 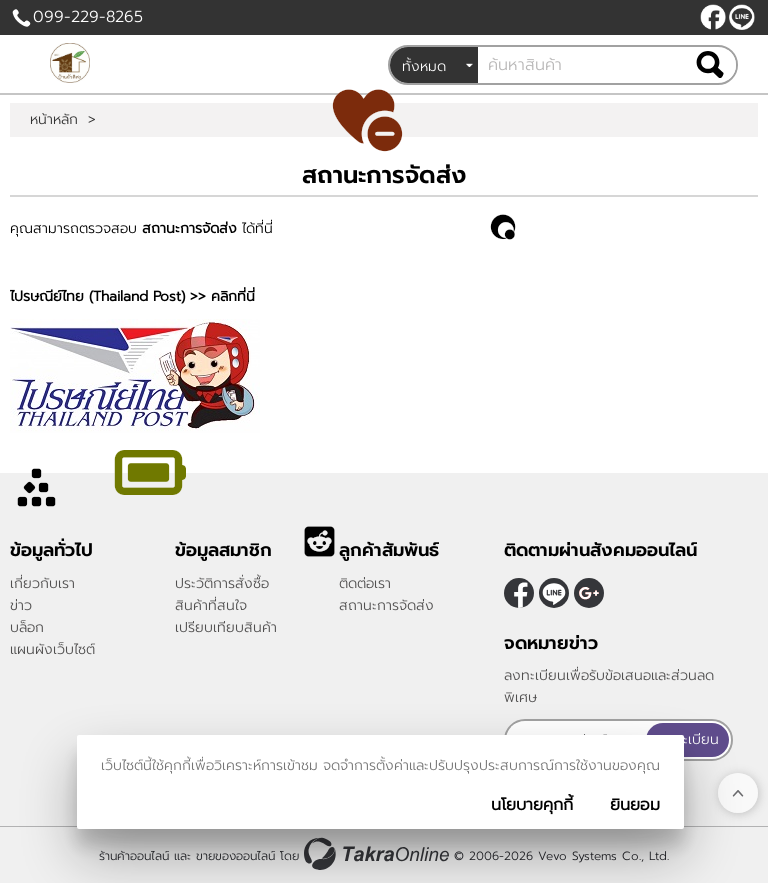 What do you see at coordinates (503, 227) in the screenshot?
I see `quinscape company logo` at bounding box center [503, 227].